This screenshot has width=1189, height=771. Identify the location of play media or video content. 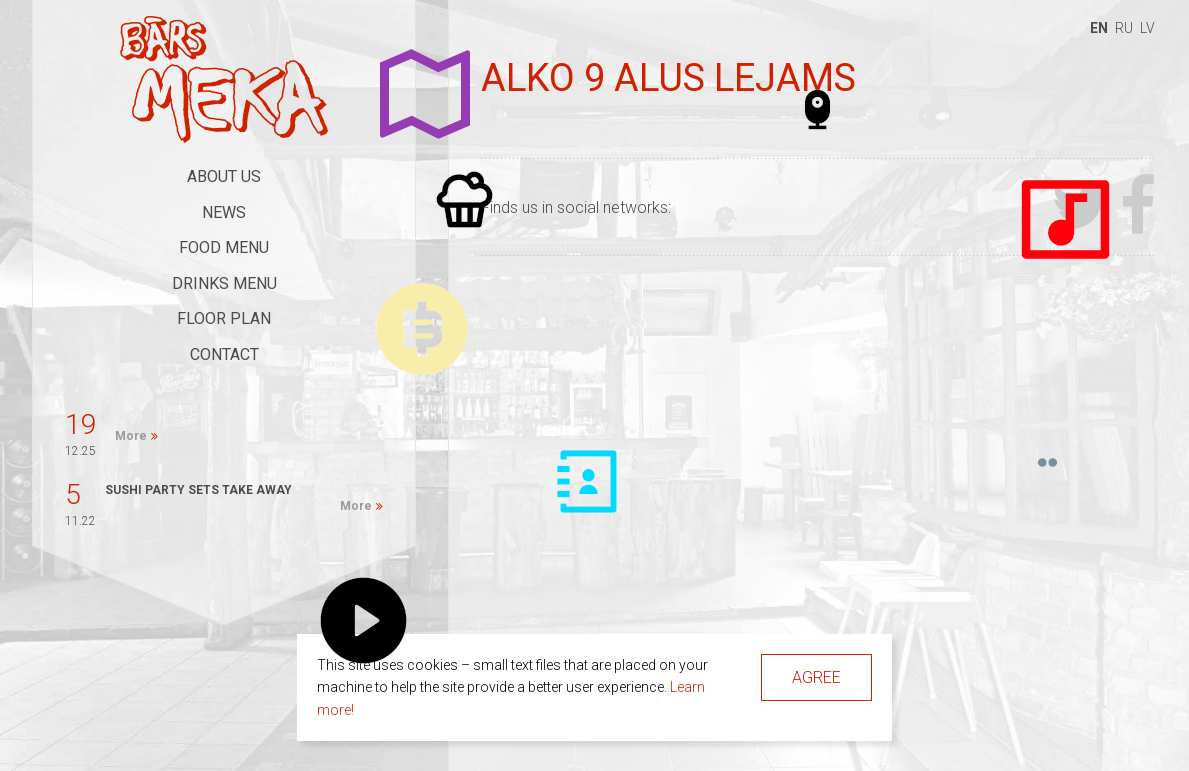
(363, 620).